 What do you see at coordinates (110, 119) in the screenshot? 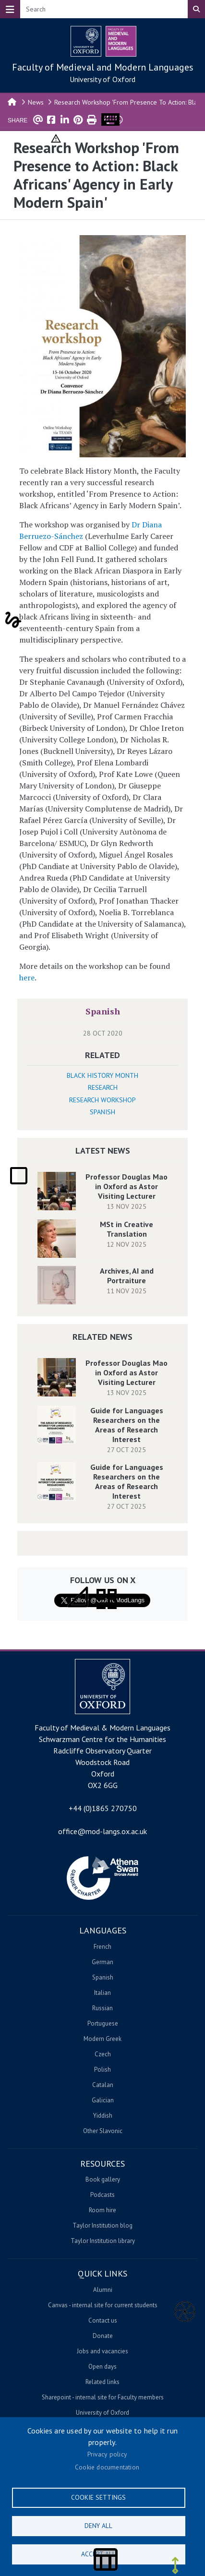
I see `open the on-screen keyboard` at bounding box center [110, 119].